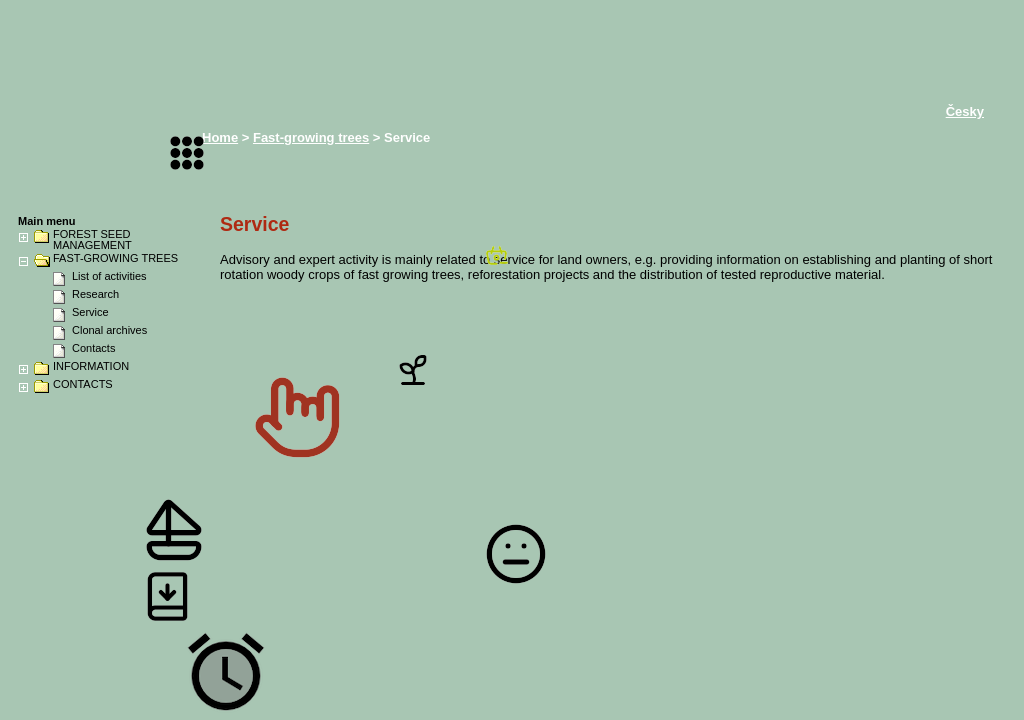 The height and width of the screenshot is (720, 1024). What do you see at coordinates (413, 370) in the screenshot?
I see `indicates growth or progress` at bounding box center [413, 370].